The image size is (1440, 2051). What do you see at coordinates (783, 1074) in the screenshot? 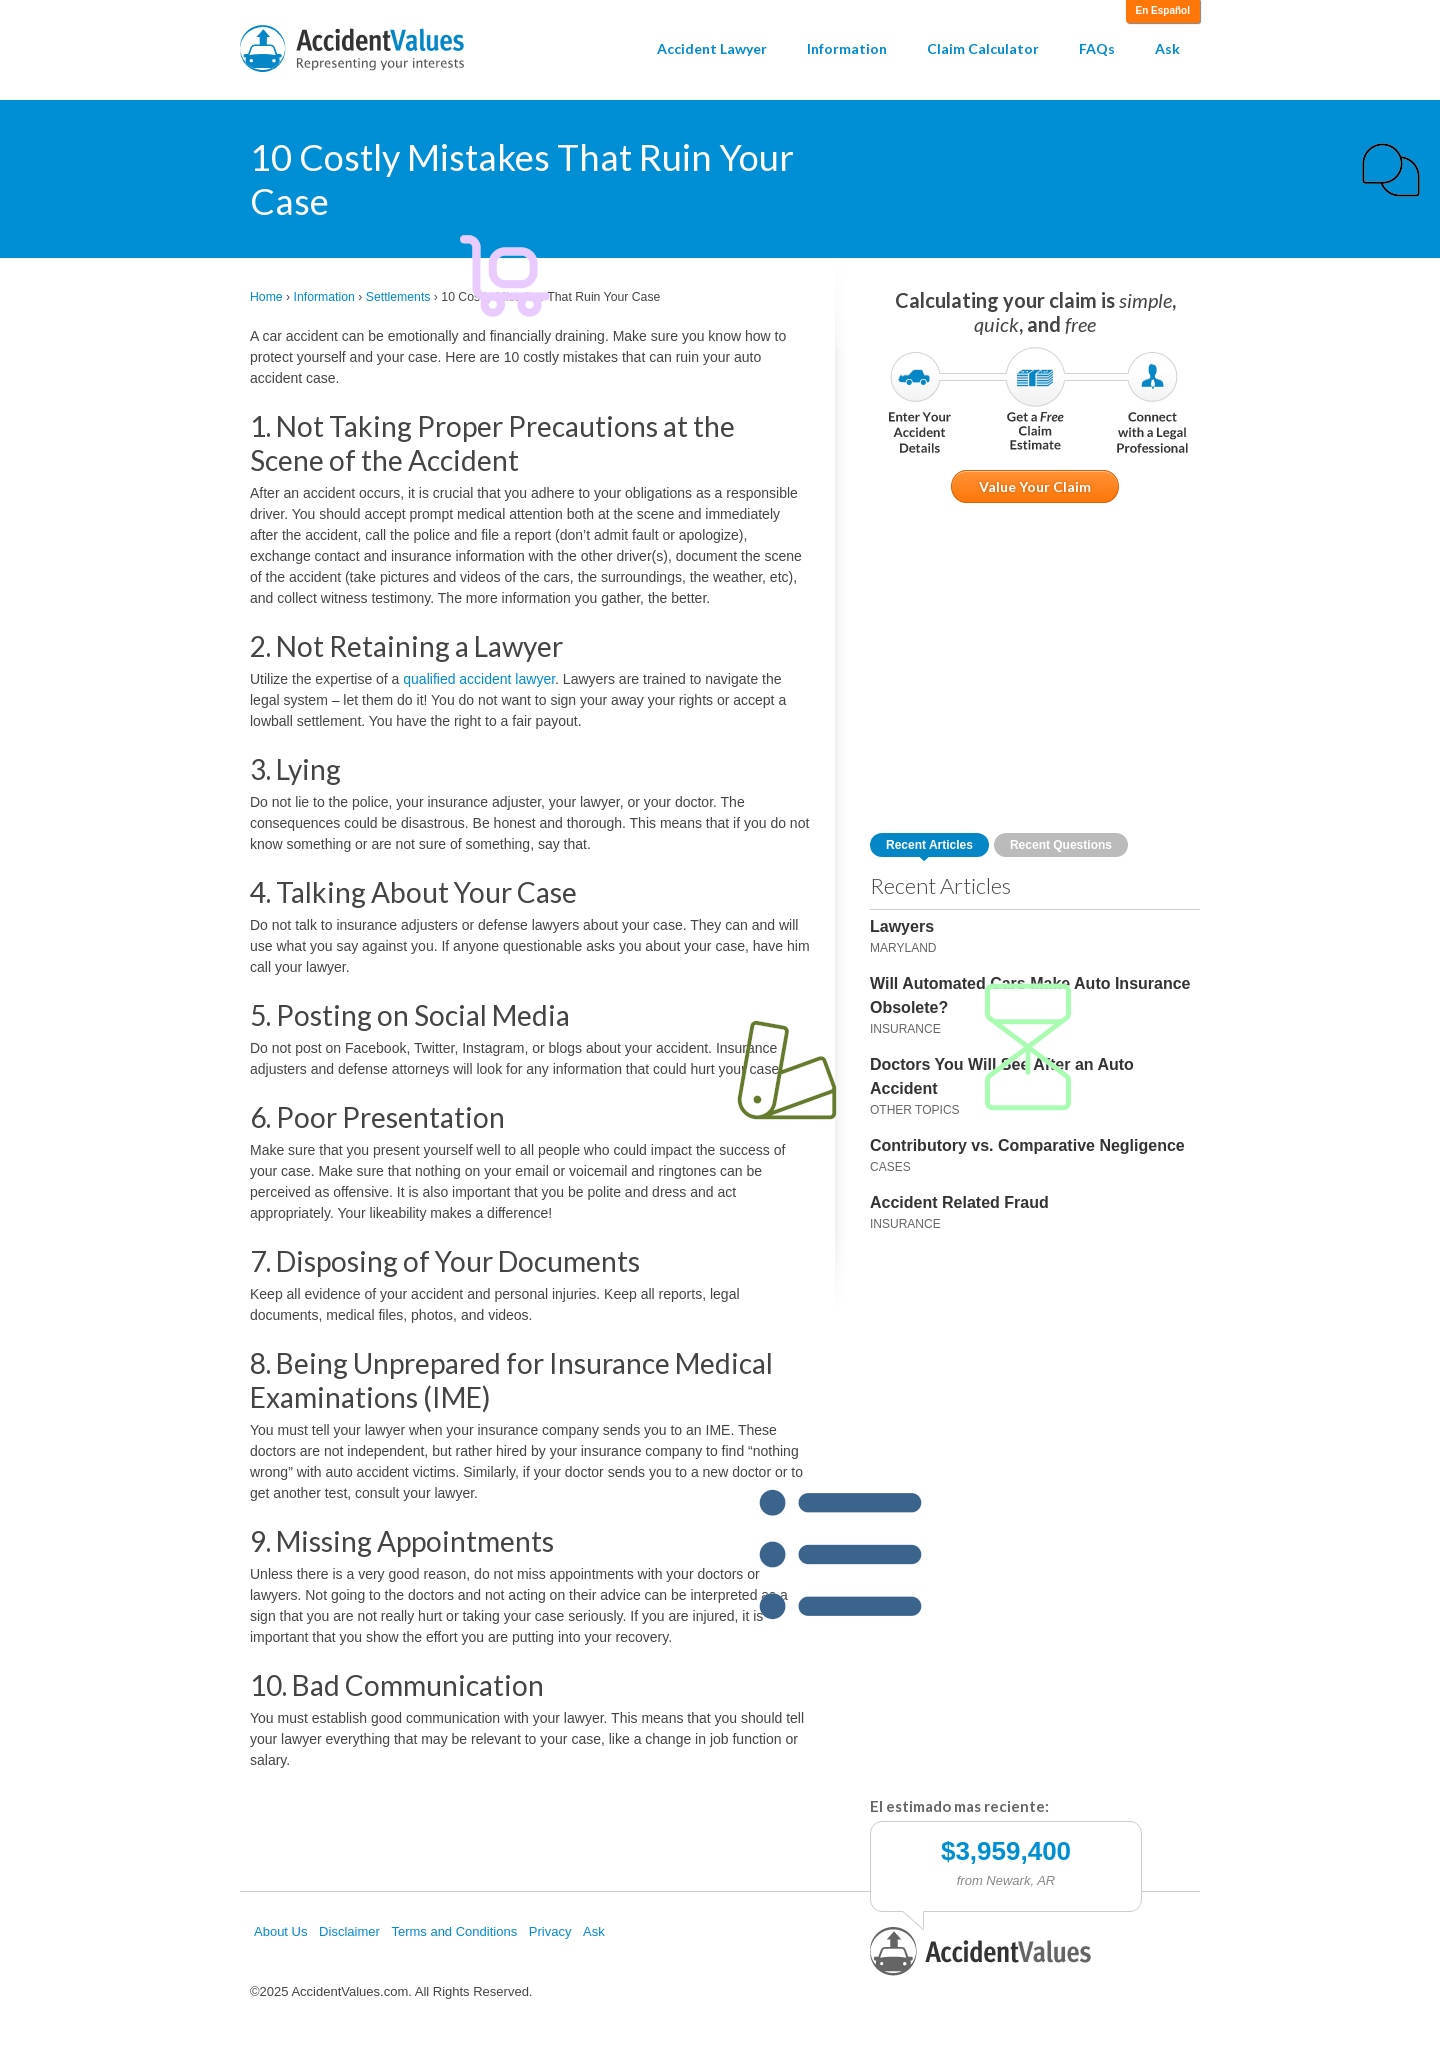
I see `access color palette or theme options` at bounding box center [783, 1074].